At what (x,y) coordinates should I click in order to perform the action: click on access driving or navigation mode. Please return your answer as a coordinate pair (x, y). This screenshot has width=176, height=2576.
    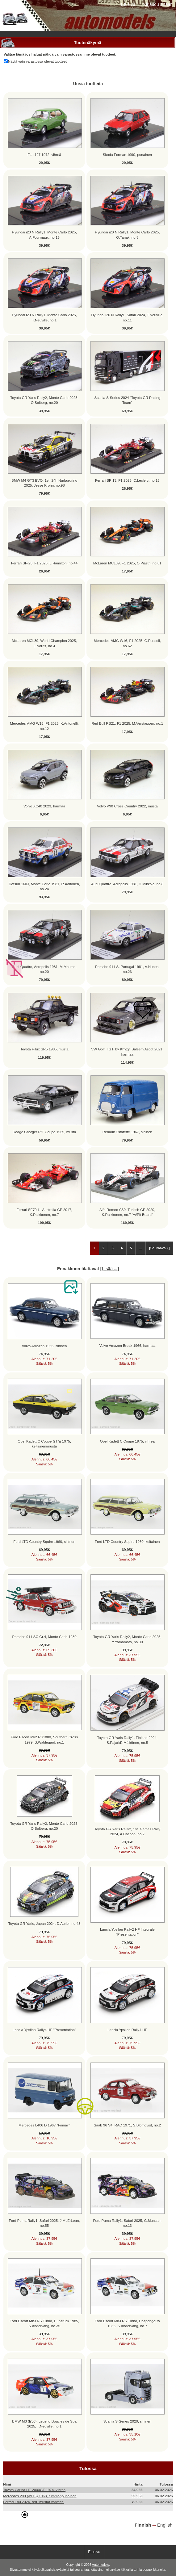
    Looking at the image, I should click on (85, 2106).